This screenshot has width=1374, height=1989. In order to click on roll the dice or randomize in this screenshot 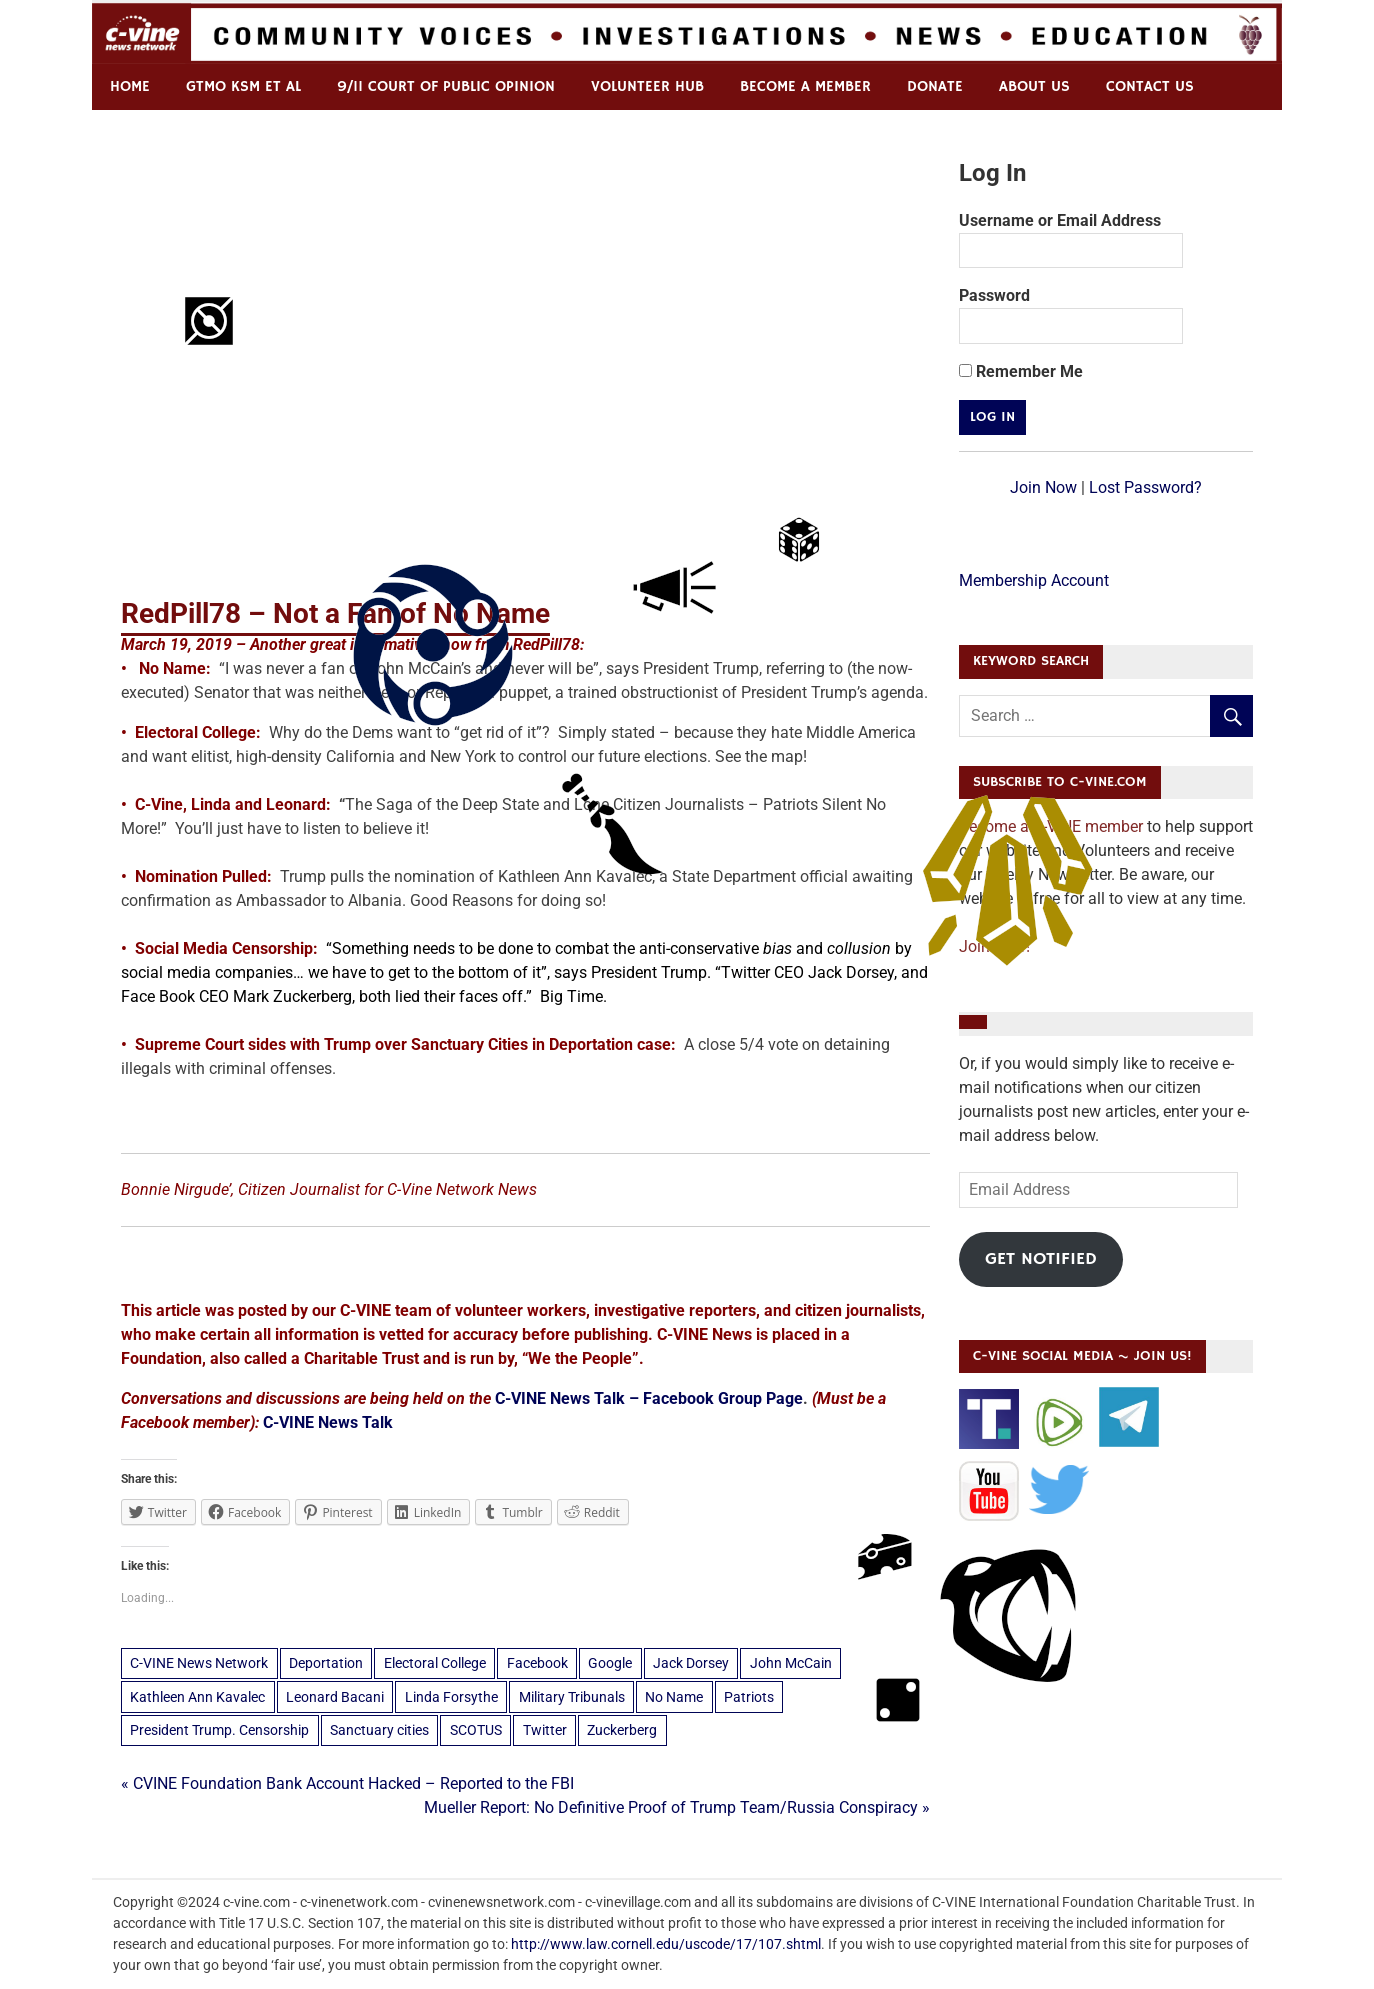, I will do `click(898, 1700)`.